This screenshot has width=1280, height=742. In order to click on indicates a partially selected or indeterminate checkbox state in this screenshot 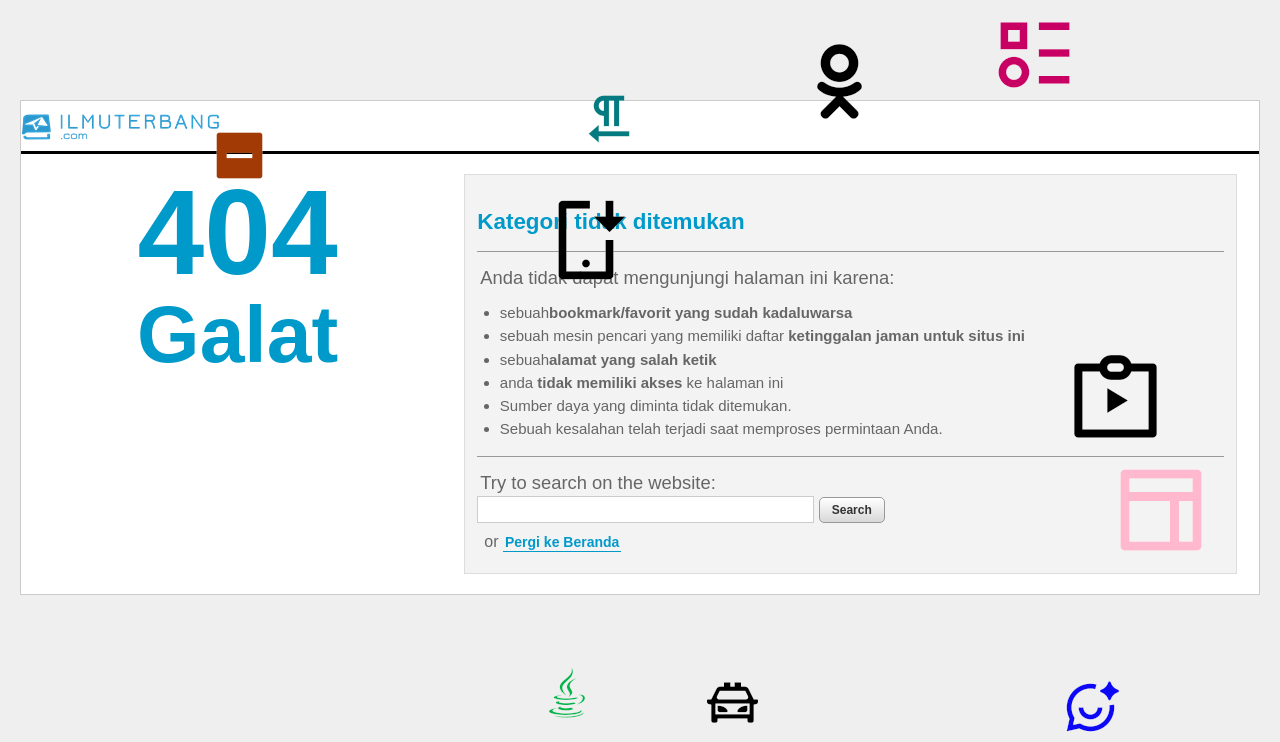, I will do `click(239, 155)`.